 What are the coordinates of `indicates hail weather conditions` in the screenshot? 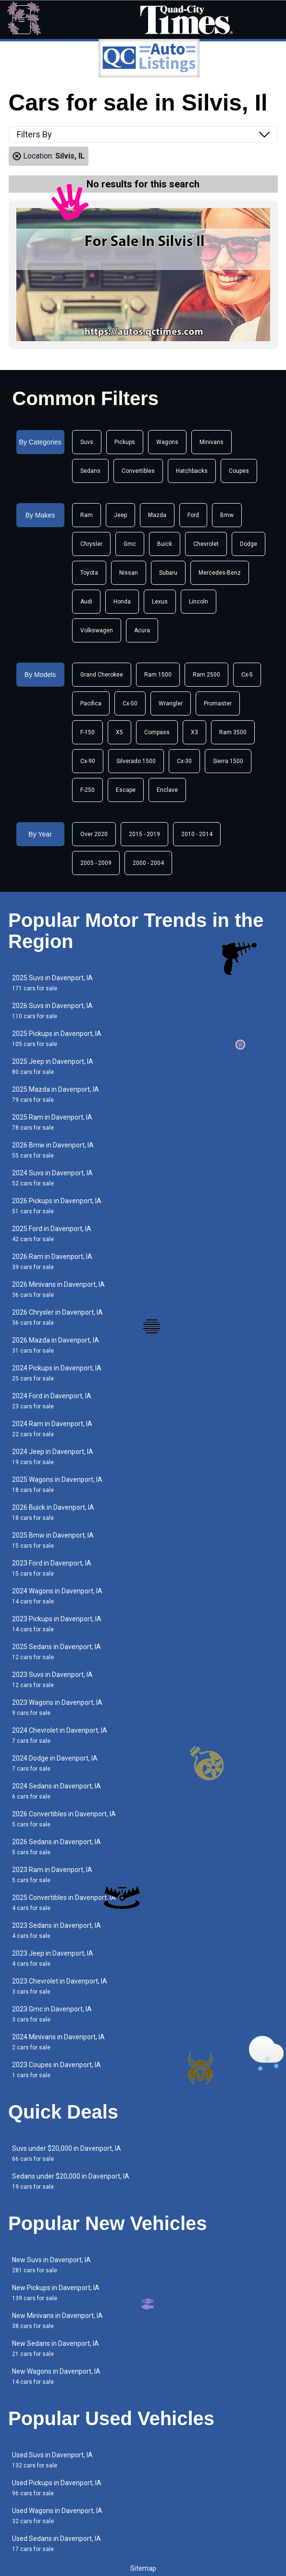 It's located at (266, 2053).